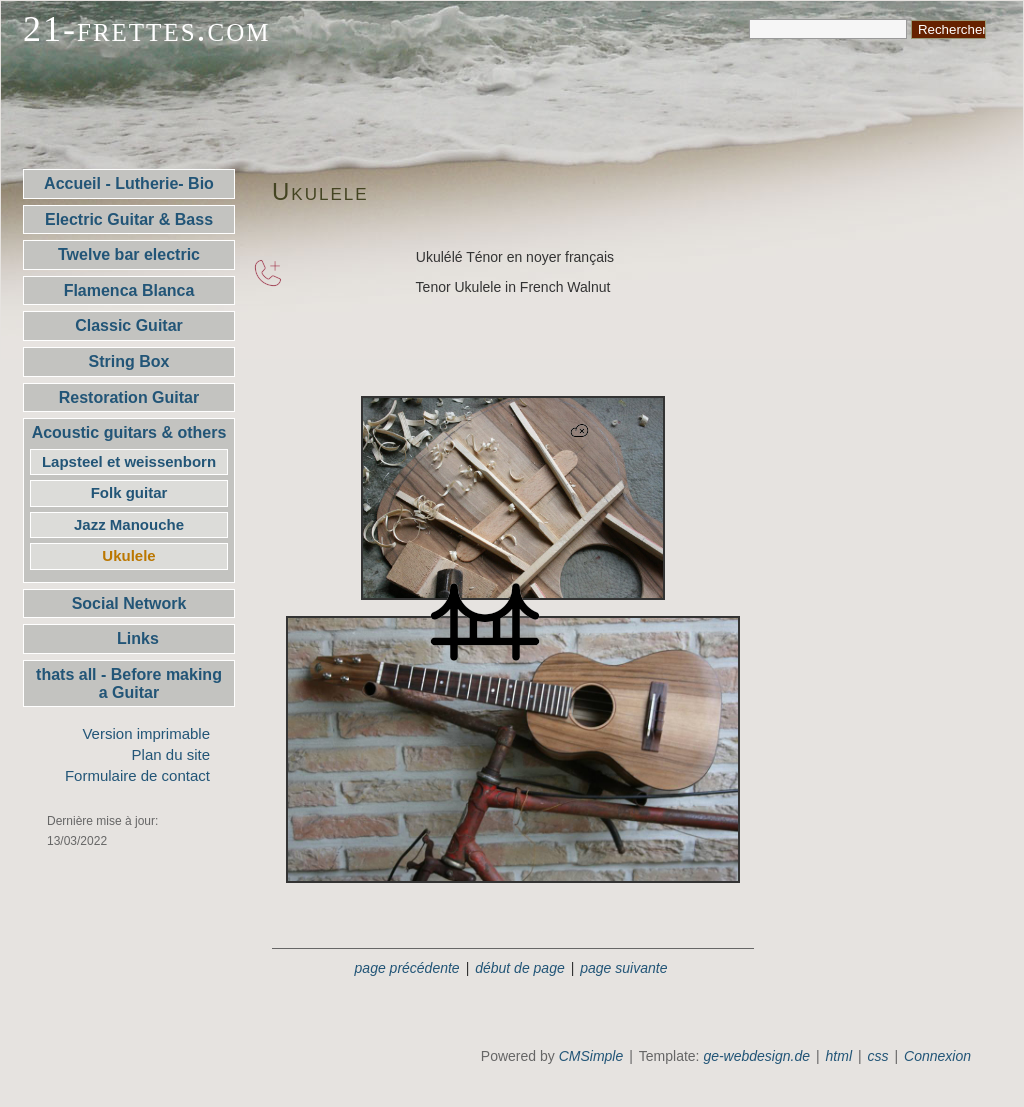 This screenshot has width=1024, height=1107. I want to click on navigate to bridges or overpasses on a map, so click(485, 622).